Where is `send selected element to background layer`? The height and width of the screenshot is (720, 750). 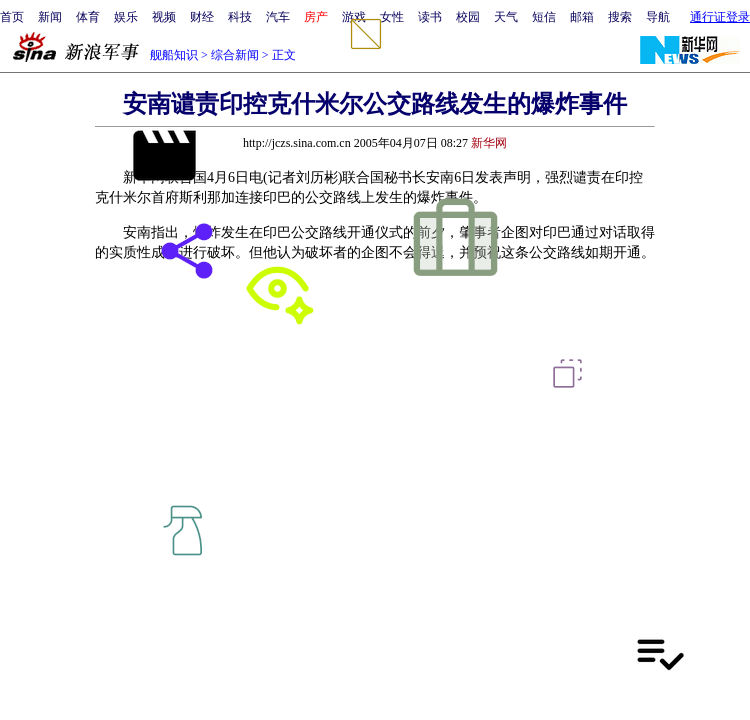 send selected element to background layer is located at coordinates (567, 373).